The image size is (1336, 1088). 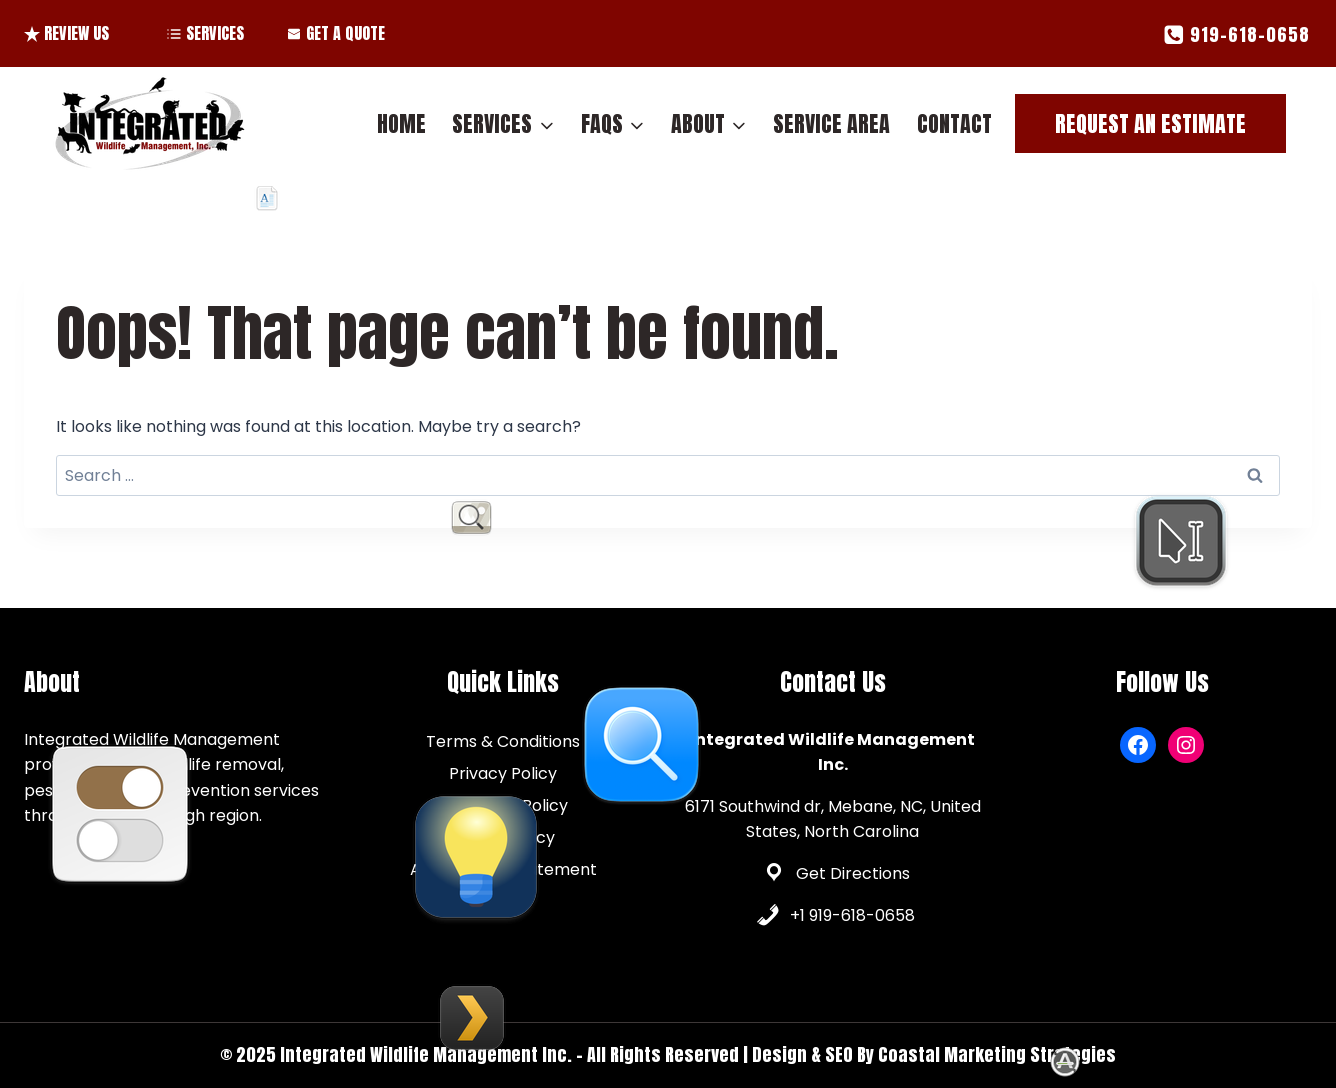 What do you see at coordinates (1065, 1062) in the screenshot?
I see `check for available software updates` at bounding box center [1065, 1062].